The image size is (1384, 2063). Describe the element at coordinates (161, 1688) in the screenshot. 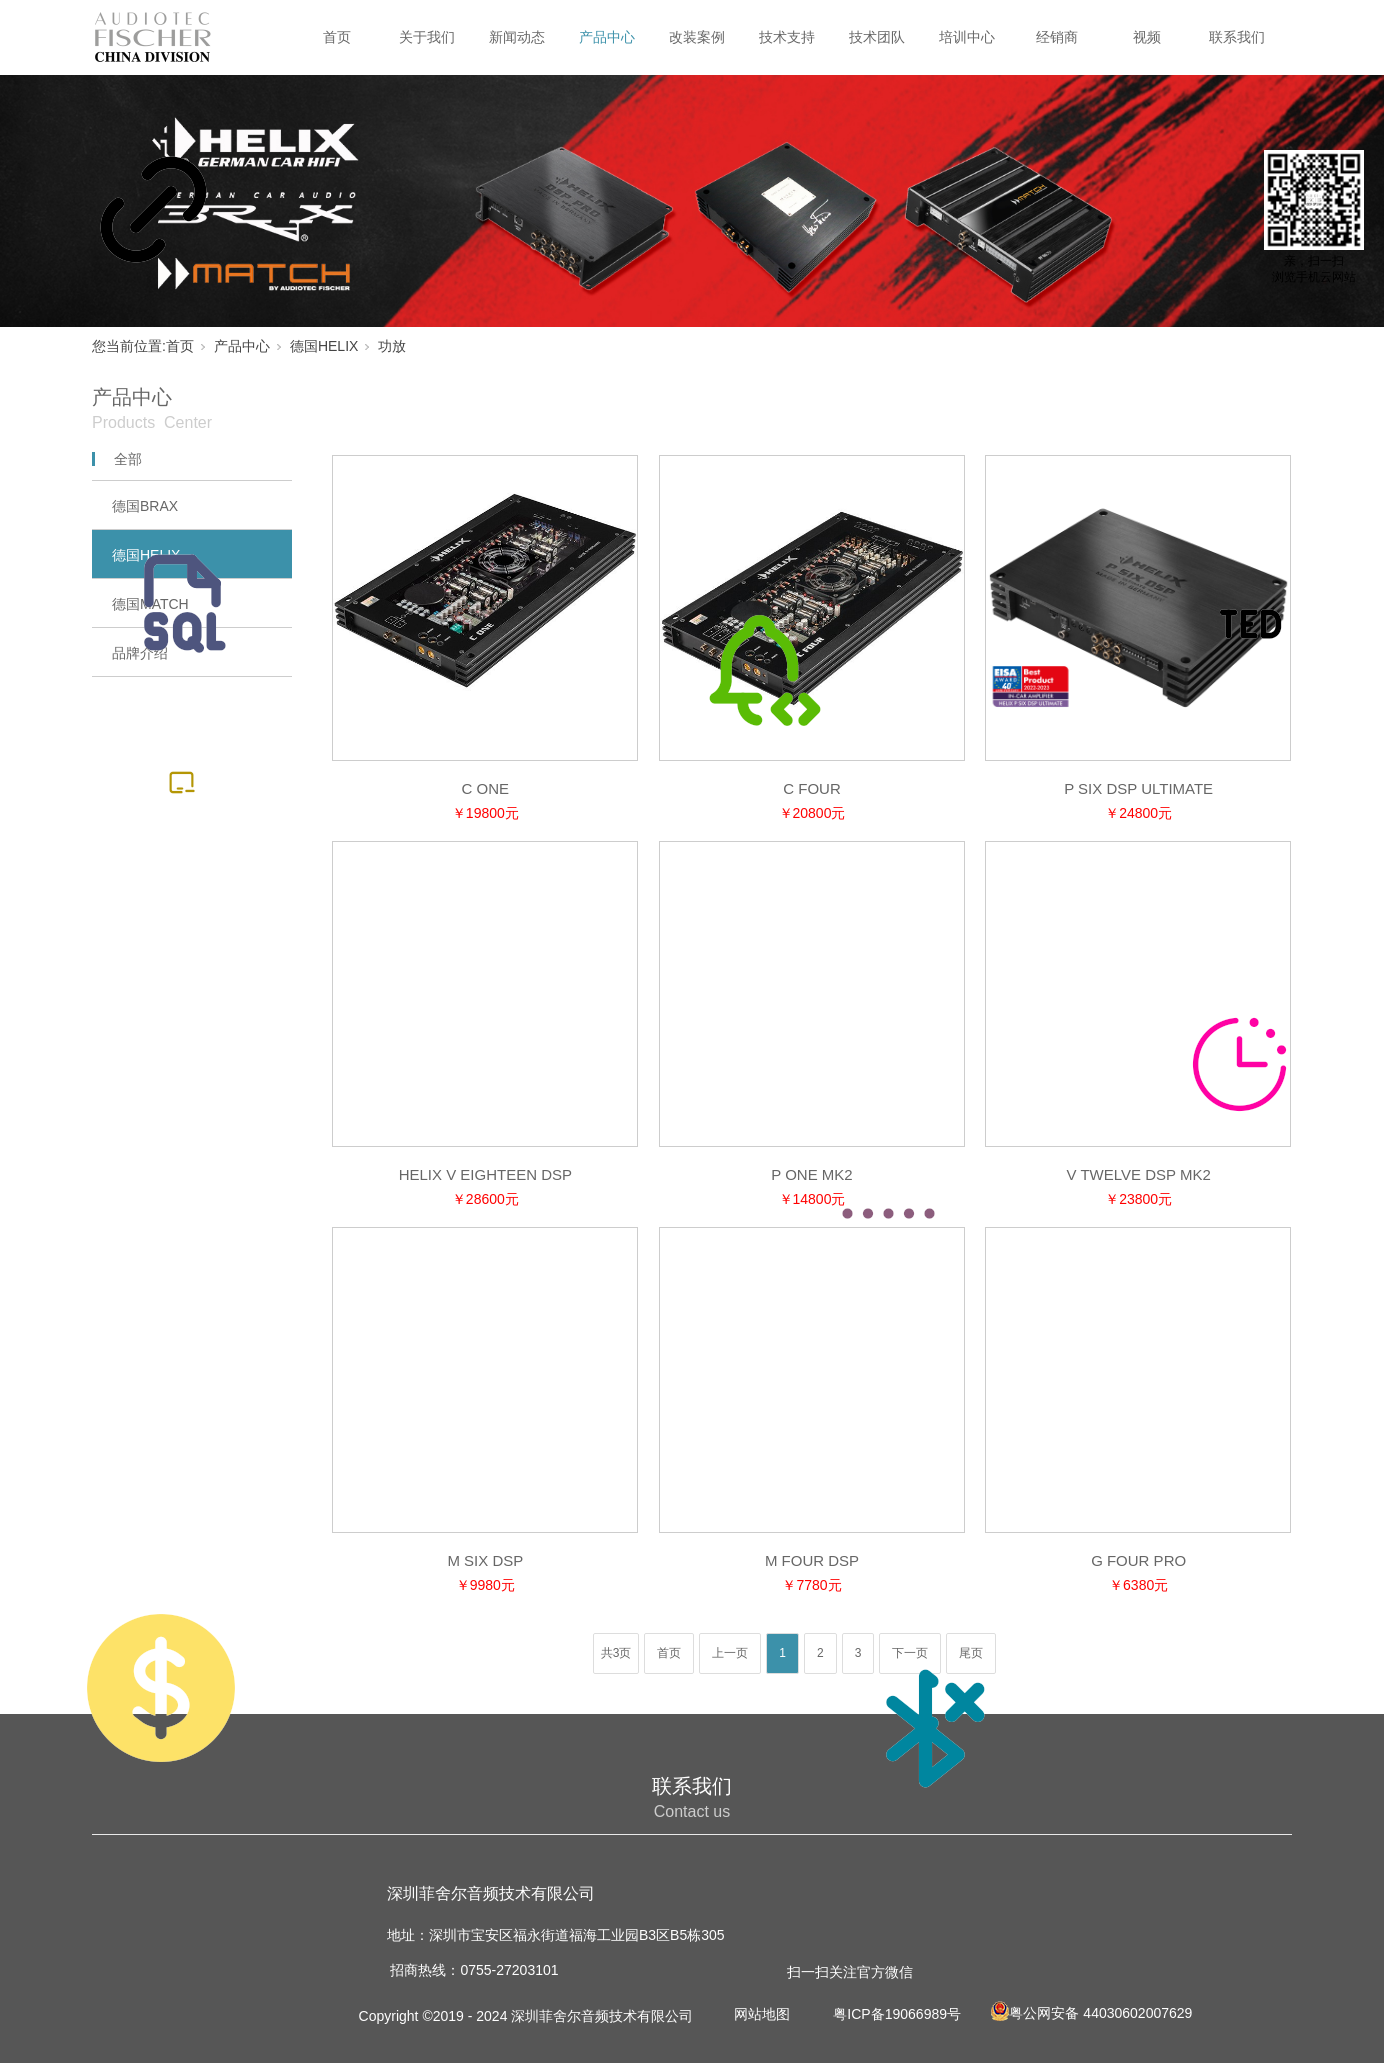

I see `view account balance or financial information` at that location.